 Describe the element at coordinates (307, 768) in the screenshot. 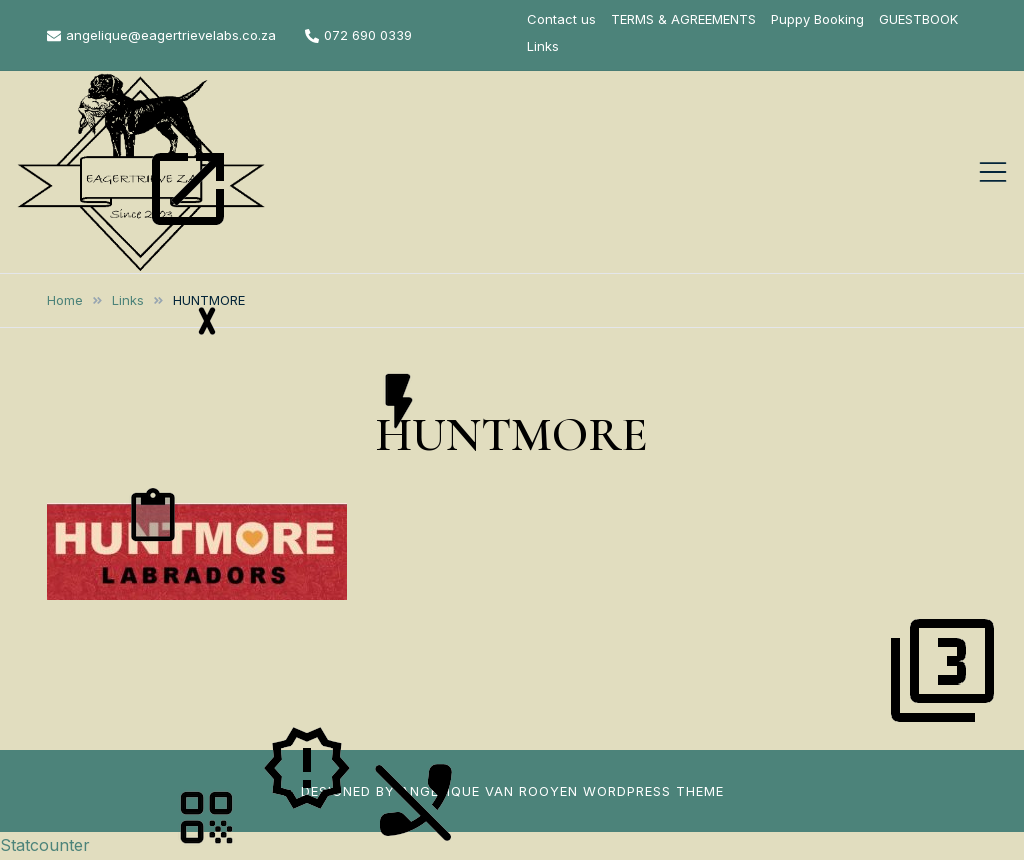

I see `indicates new or recently added content` at that location.